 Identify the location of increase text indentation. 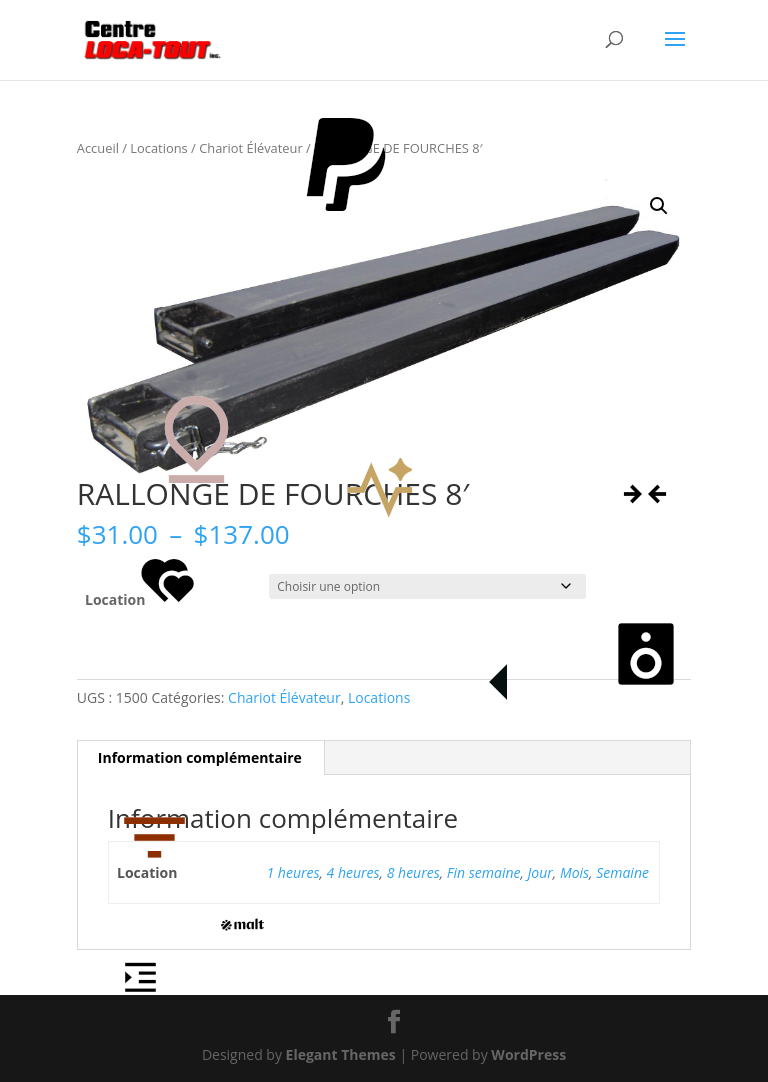
(140, 976).